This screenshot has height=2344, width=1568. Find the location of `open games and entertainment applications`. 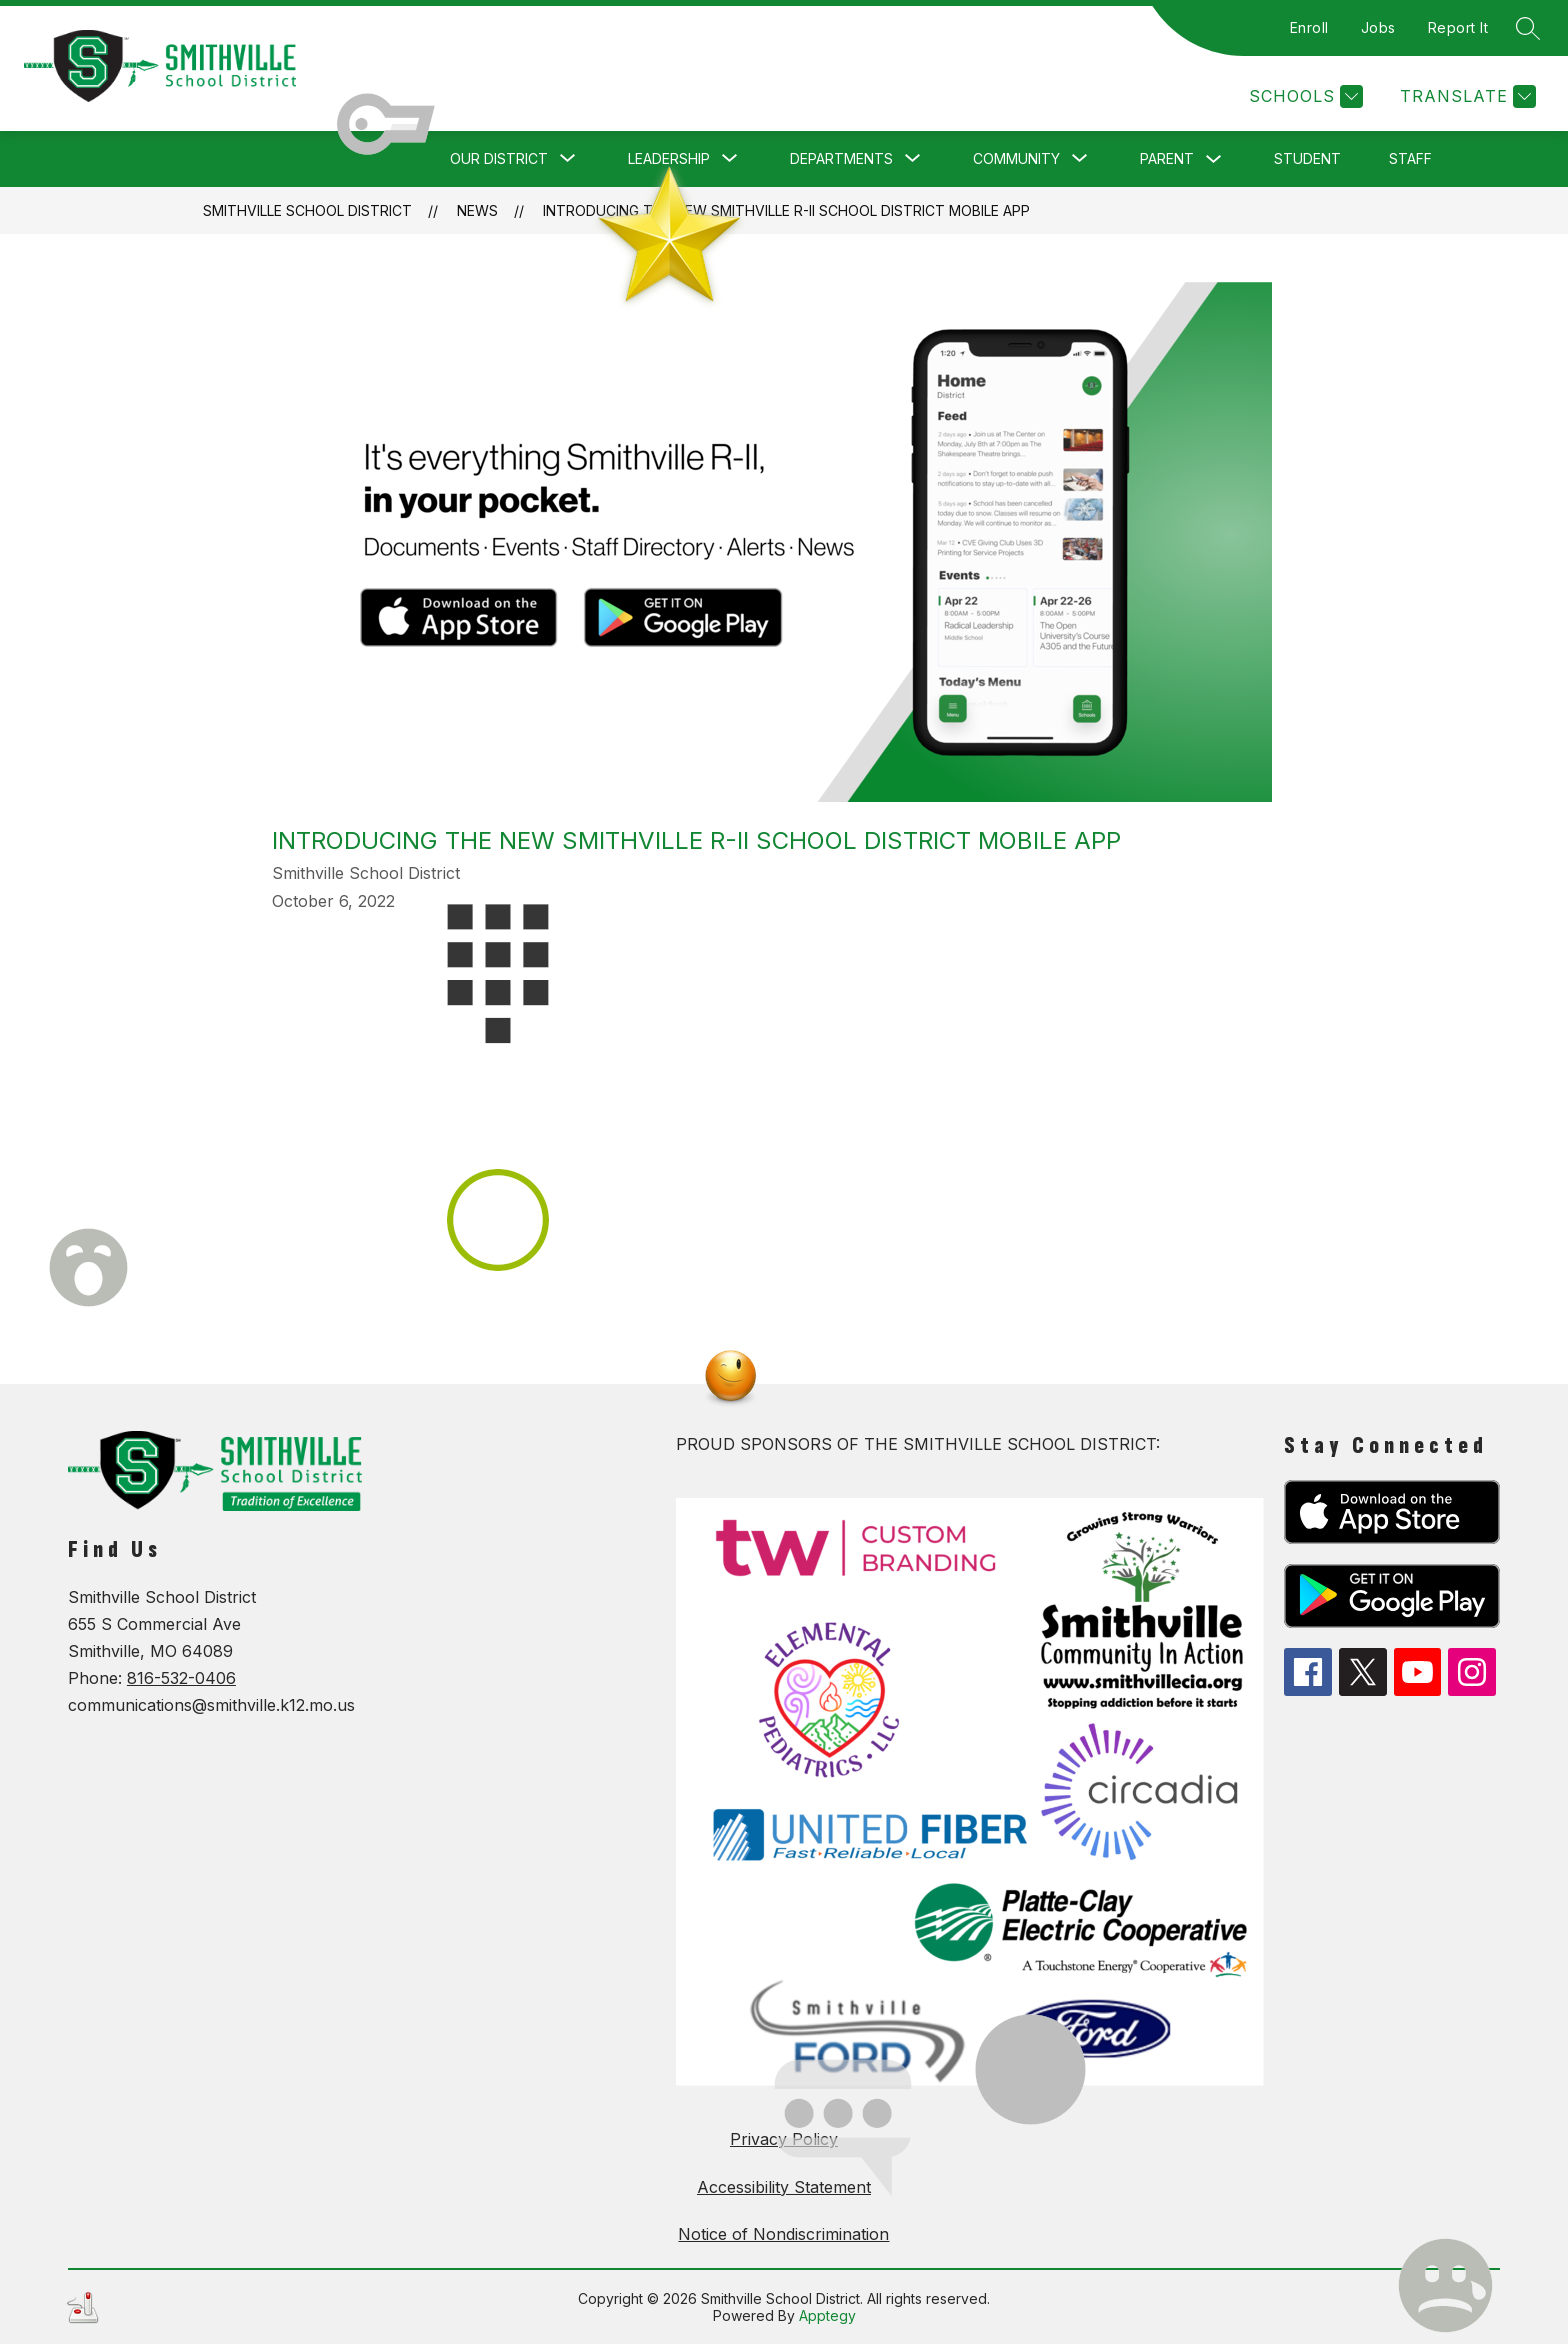

open games and entertainment applications is located at coordinates (83, 2308).